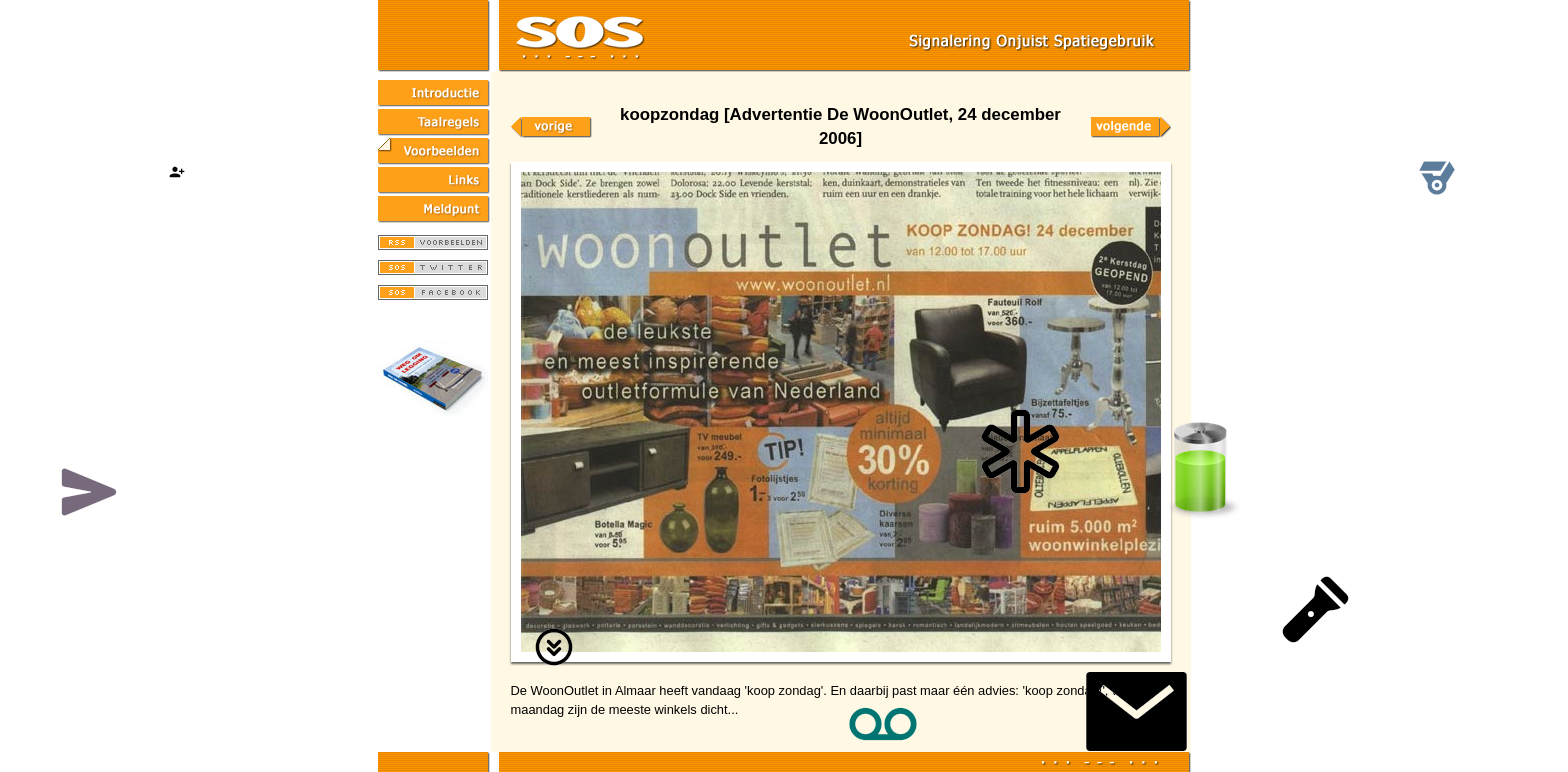 Image resolution: width=1568 pixels, height=772 pixels. What do you see at coordinates (1200, 467) in the screenshot?
I see `view current battery level` at bounding box center [1200, 467].